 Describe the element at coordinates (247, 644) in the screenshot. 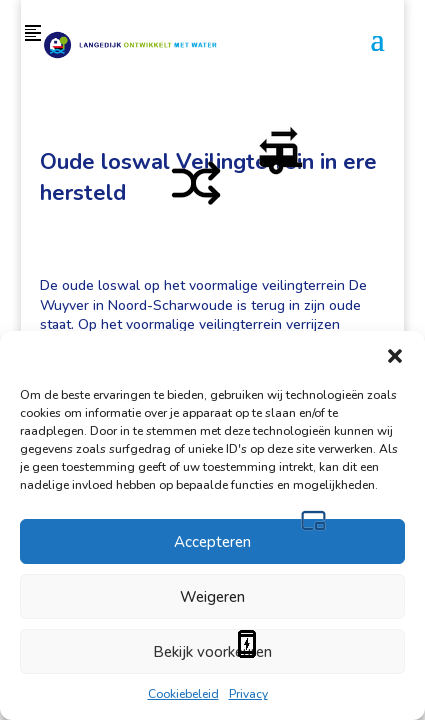

I see `find nearby charging stations` at that location.